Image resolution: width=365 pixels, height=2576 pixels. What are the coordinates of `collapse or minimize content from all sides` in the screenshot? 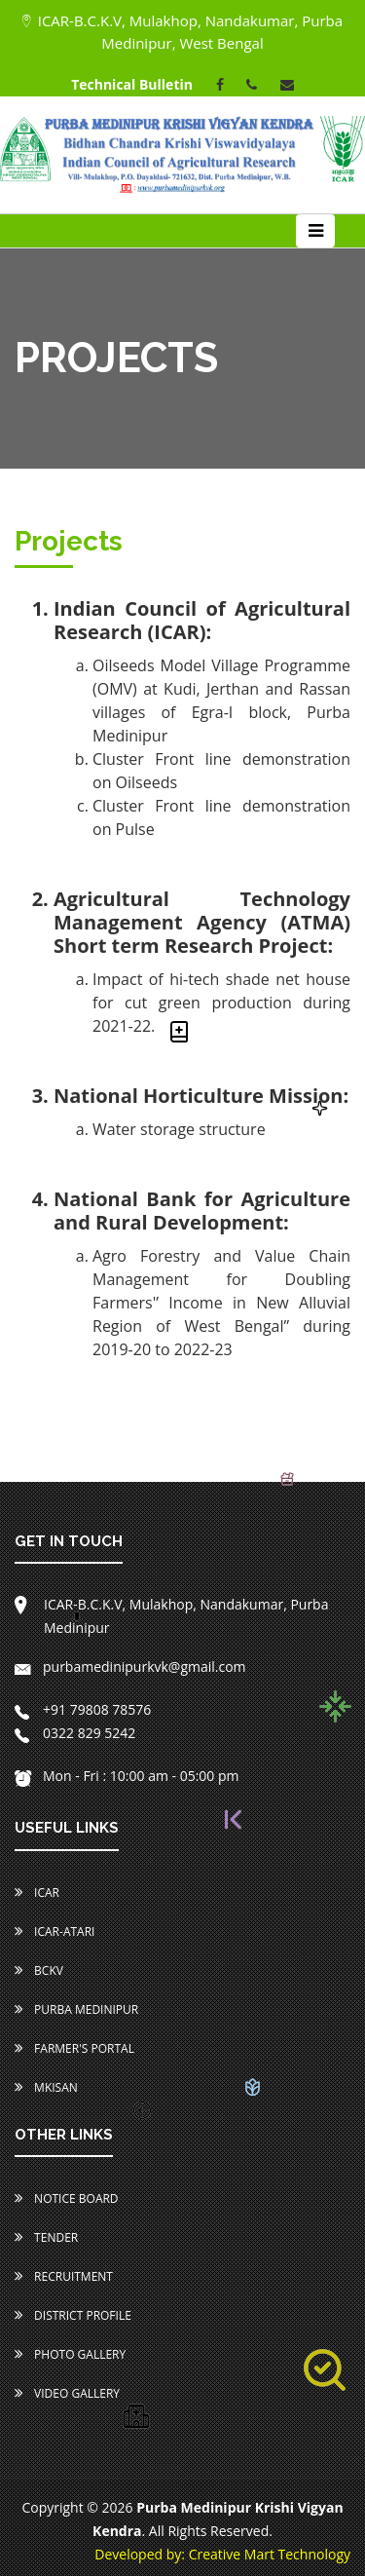 It's located at (335, 1706).